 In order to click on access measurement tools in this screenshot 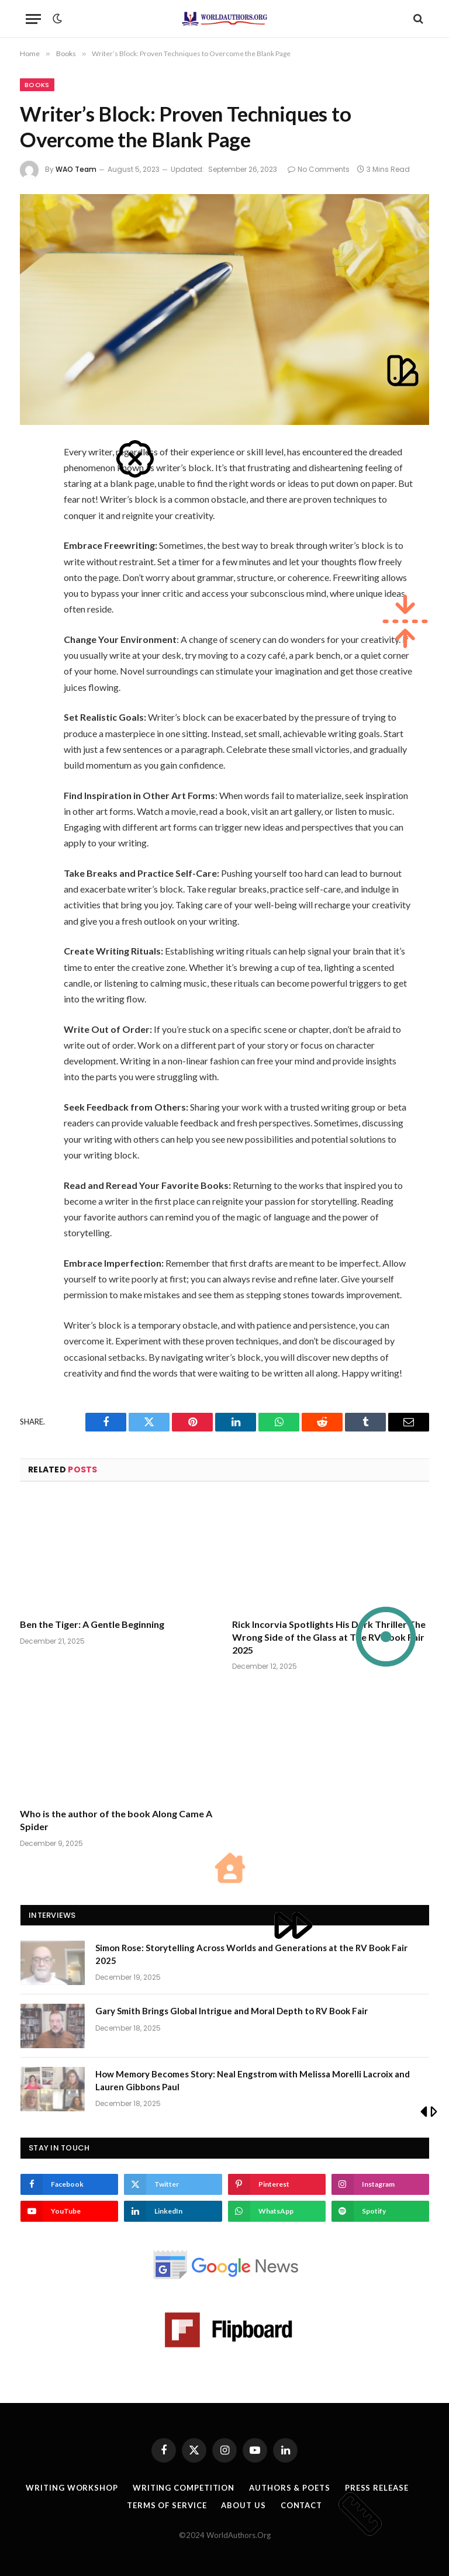, I will do `click(360, 2514)`.